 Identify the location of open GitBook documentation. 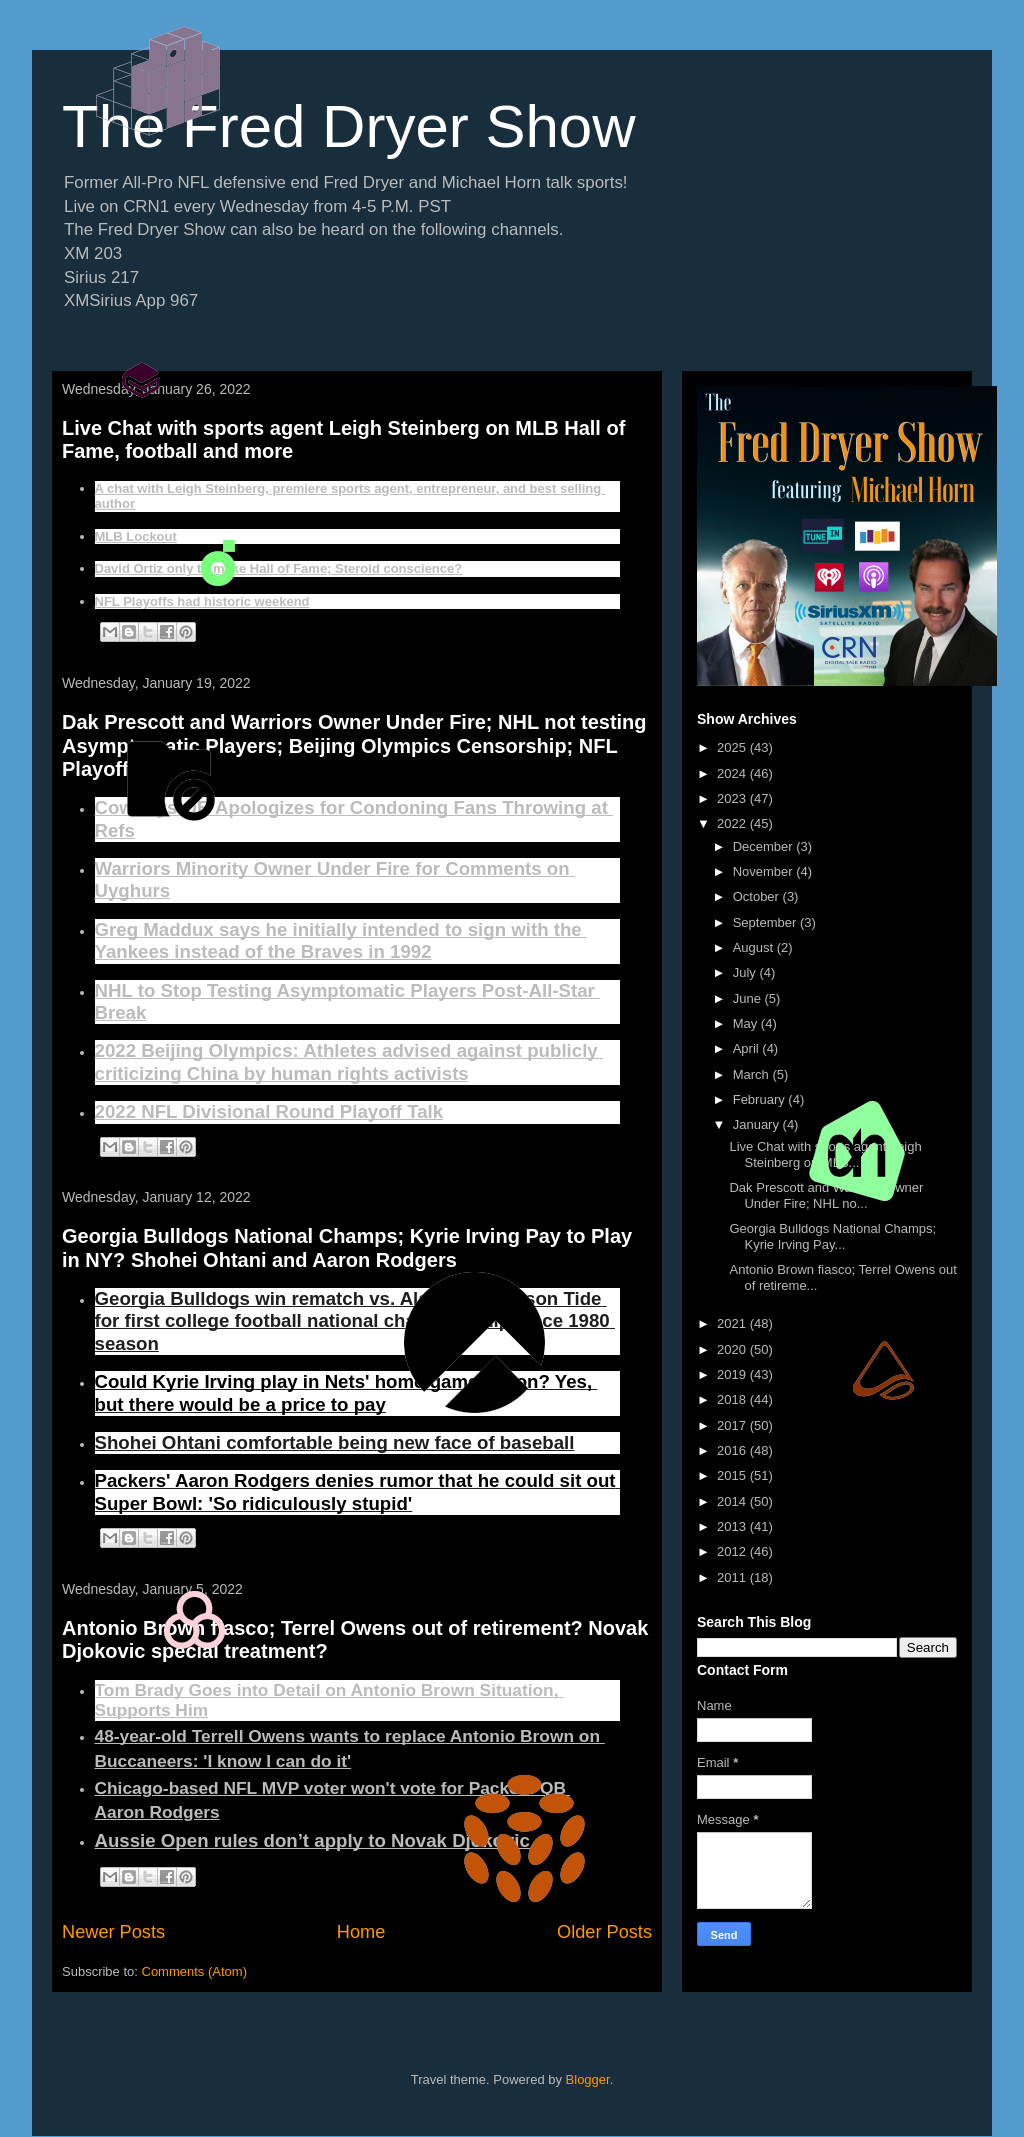
(141, 380).